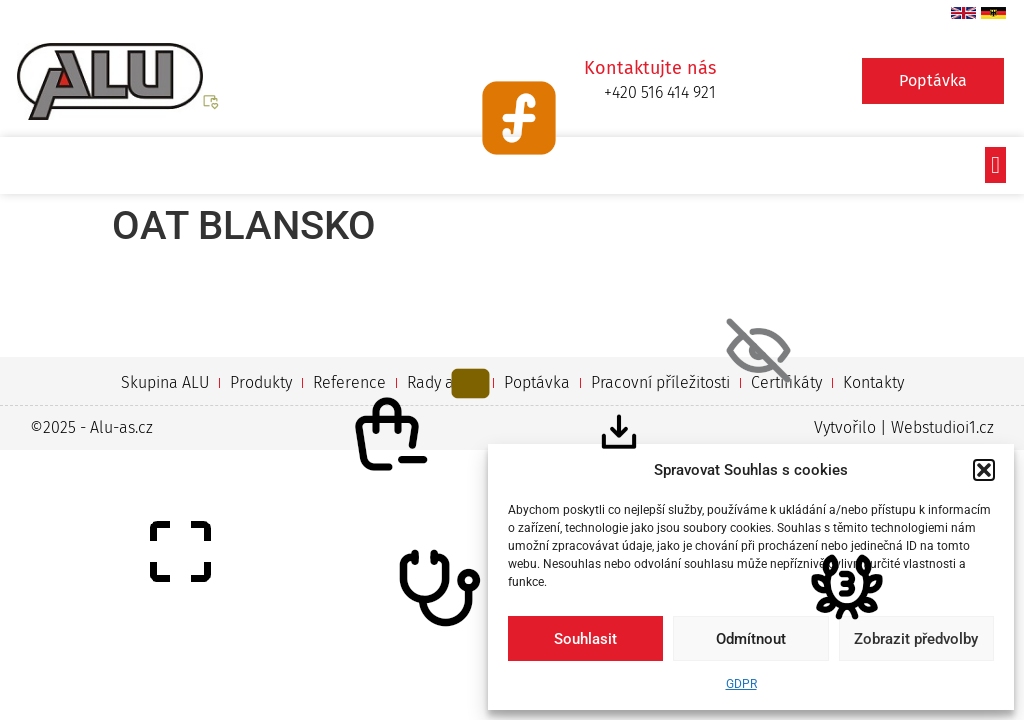  I want to click on scan a QR code or barcode, so click(180, 551).